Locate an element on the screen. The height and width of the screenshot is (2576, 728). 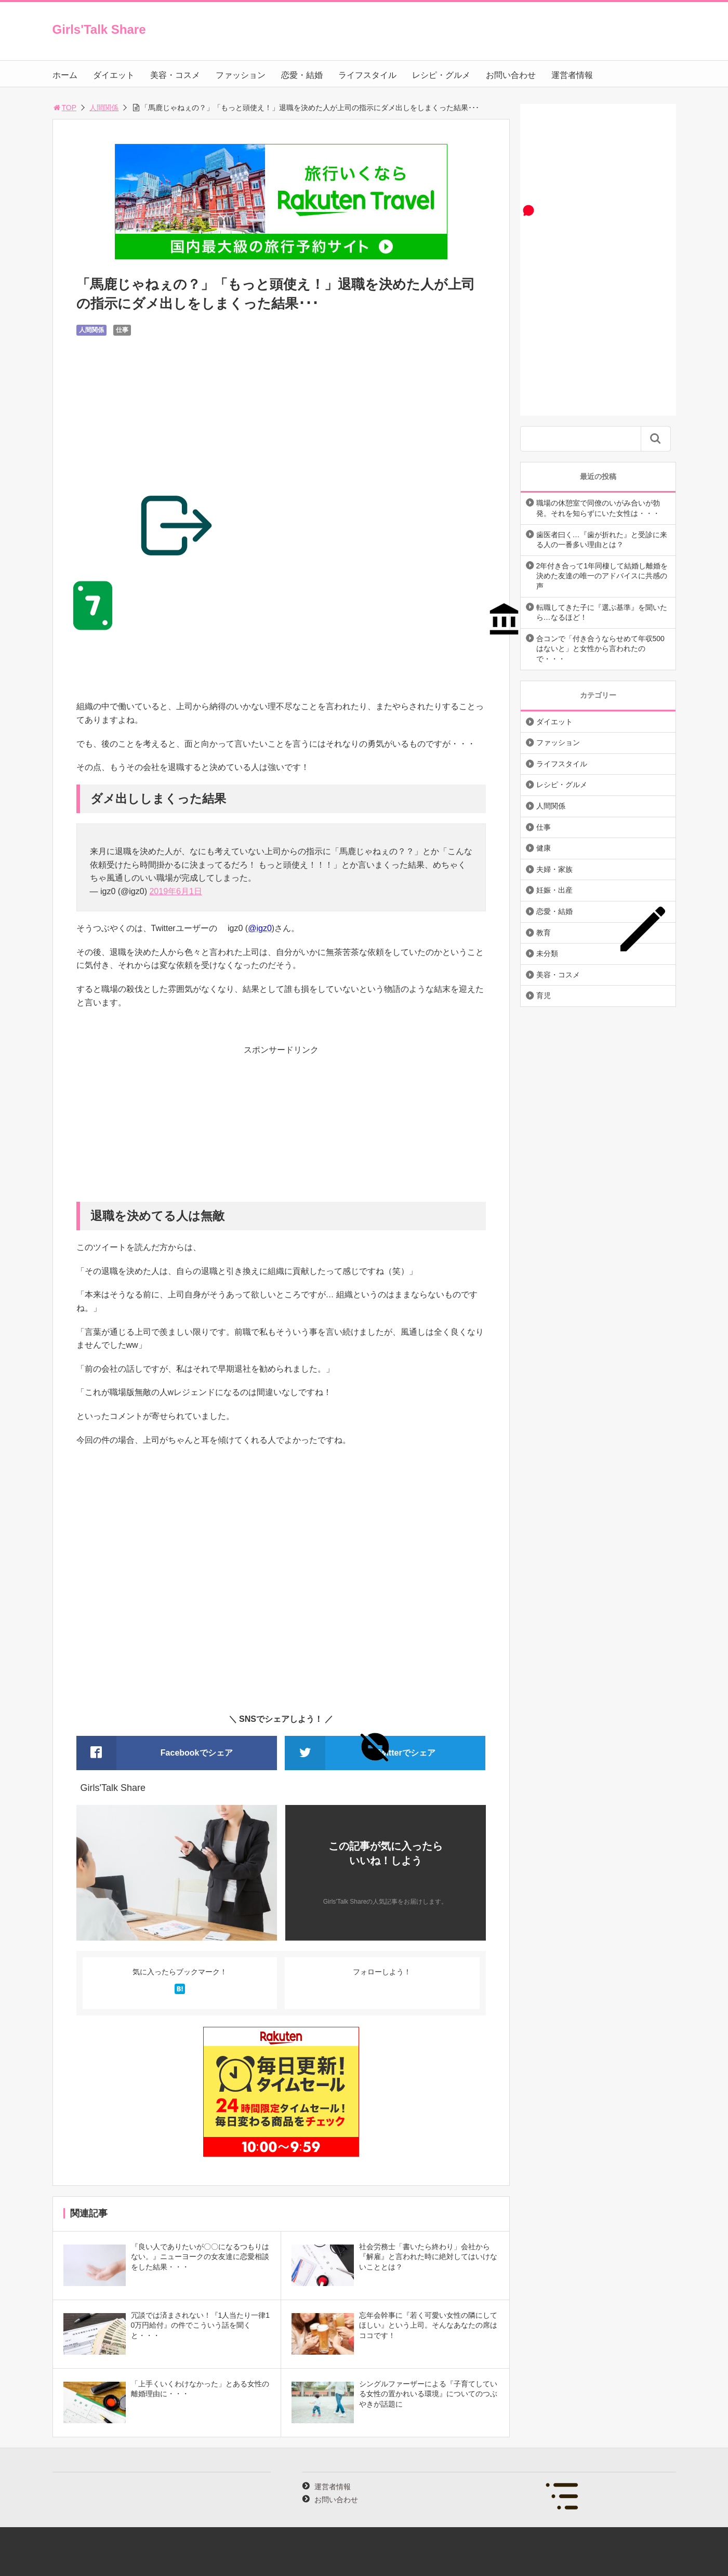
playing card with value 7 is located at coordinates (92, 605).